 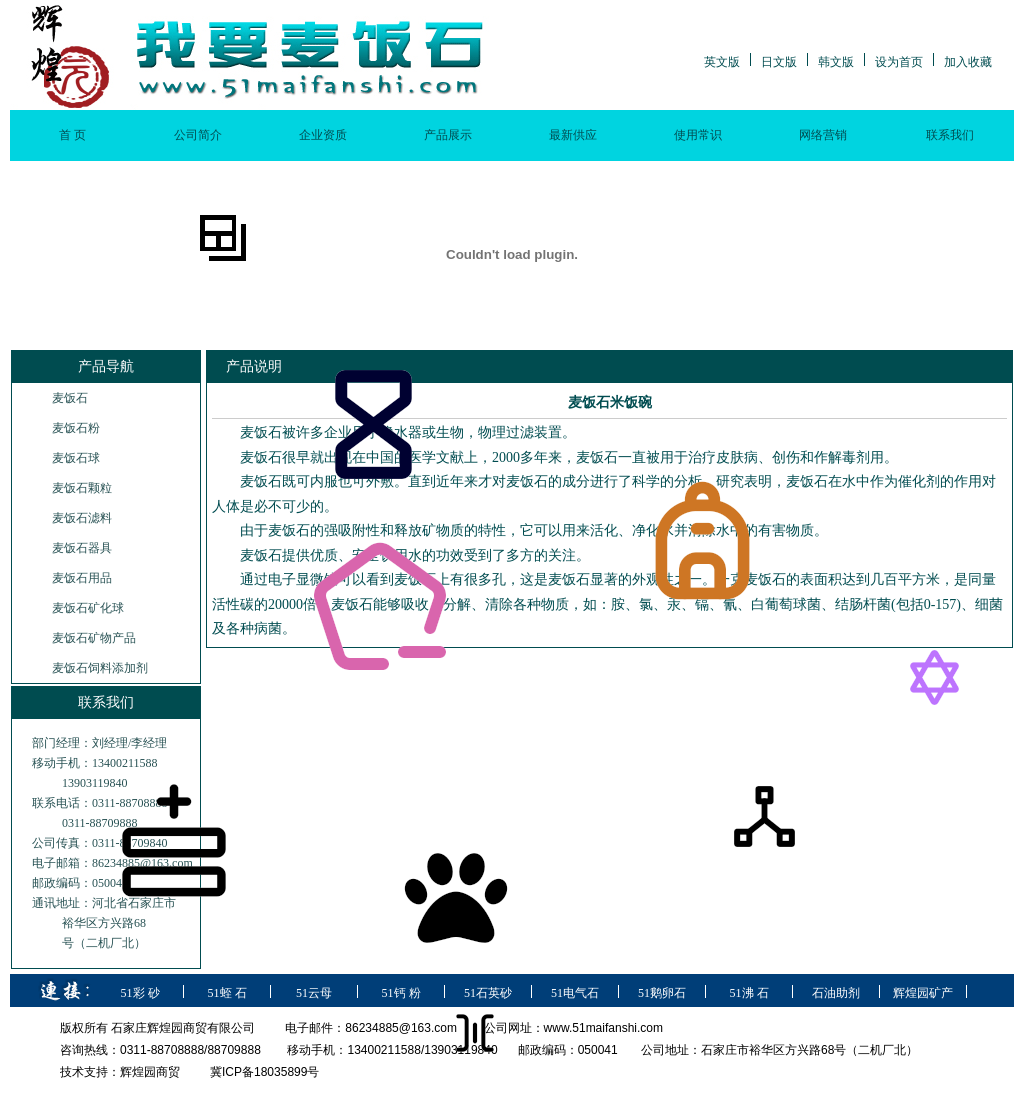 I want to click on remove a selected shape, so click(x=380, y=610).